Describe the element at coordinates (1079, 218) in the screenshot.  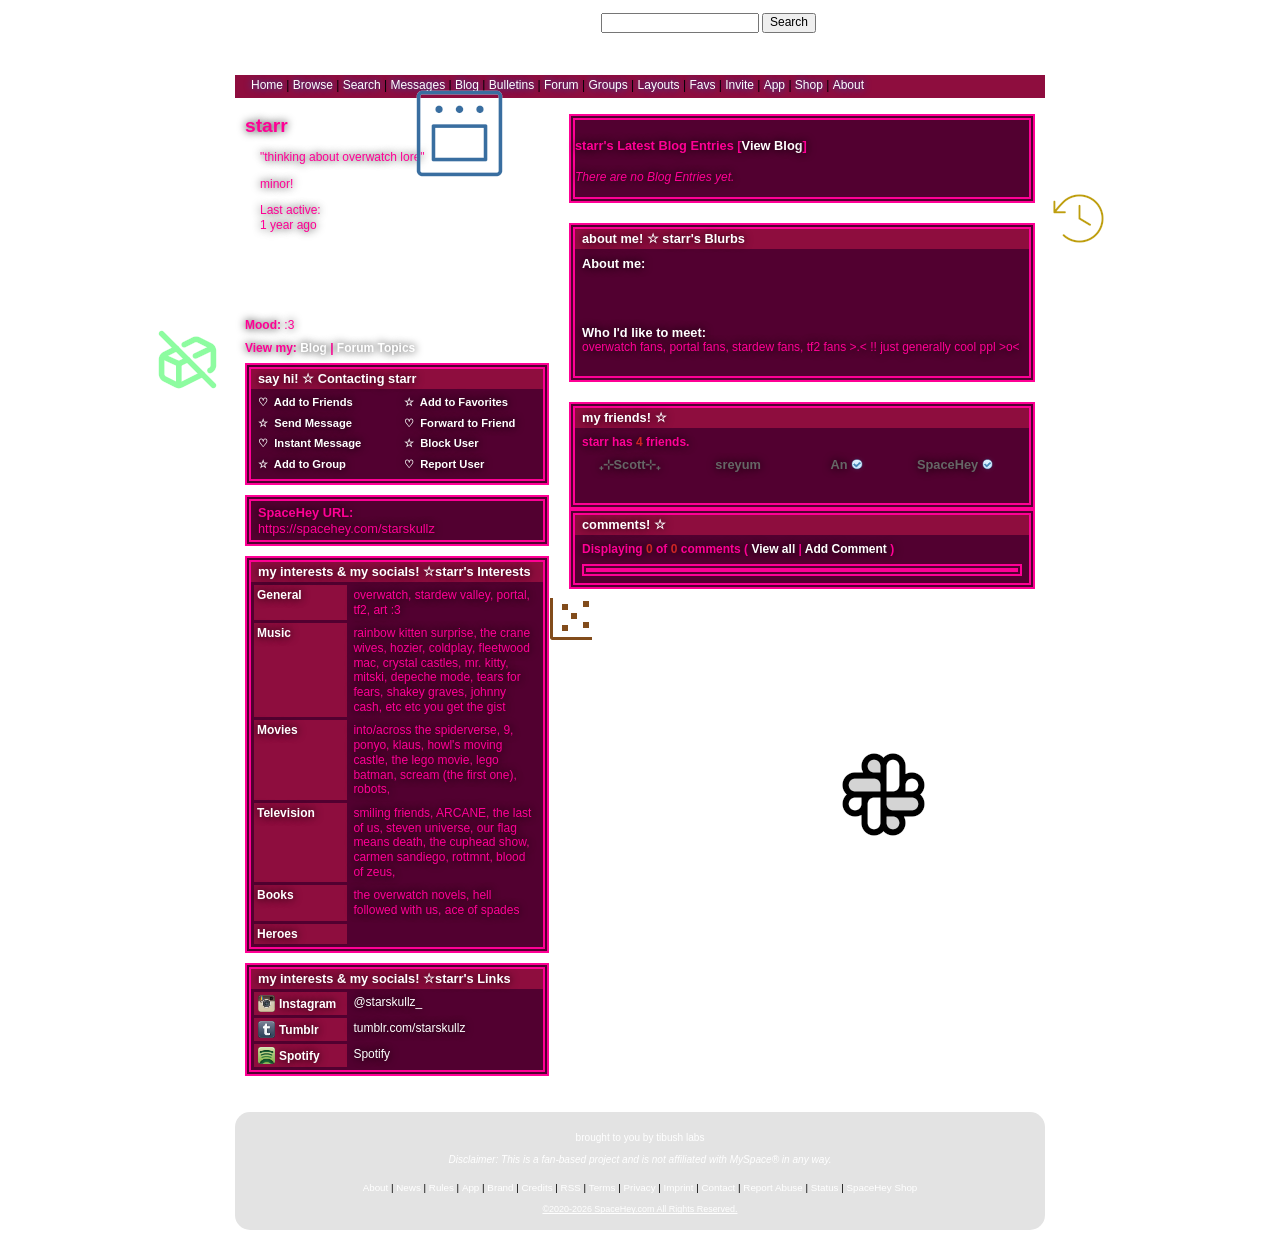
I see `view history or recent activity` at that location.